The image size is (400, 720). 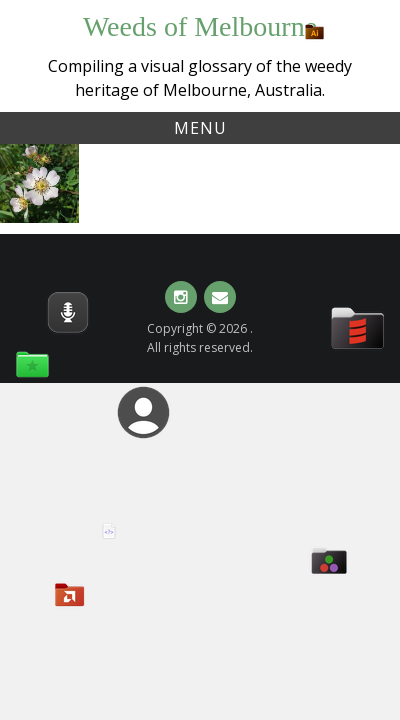 What do you see at coordinates (109, 531) in the screenshot?
I see `a PHP source code file` at bounding box center [109, 531].